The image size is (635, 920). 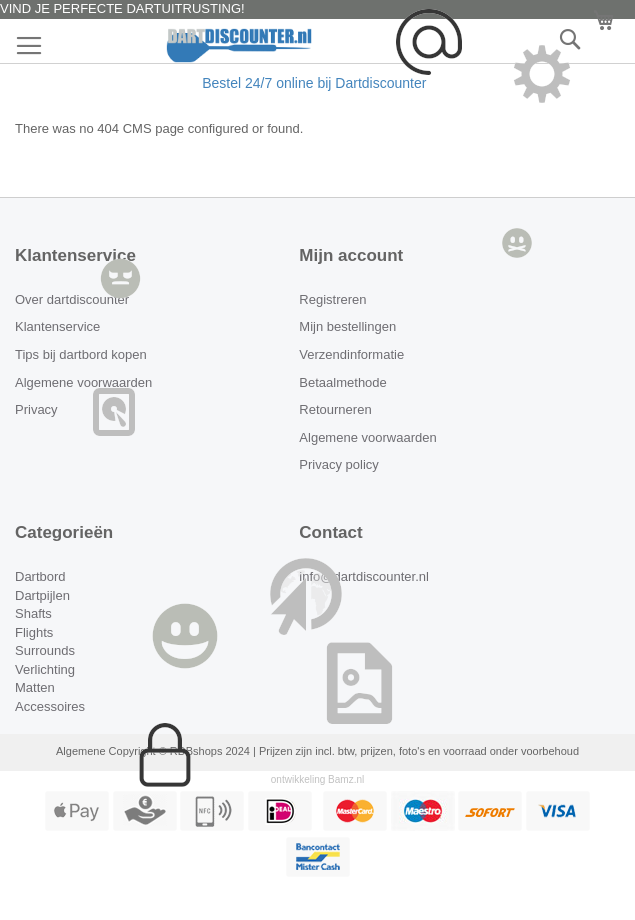 I want to click on access system settings, so click(x=542, y=74).